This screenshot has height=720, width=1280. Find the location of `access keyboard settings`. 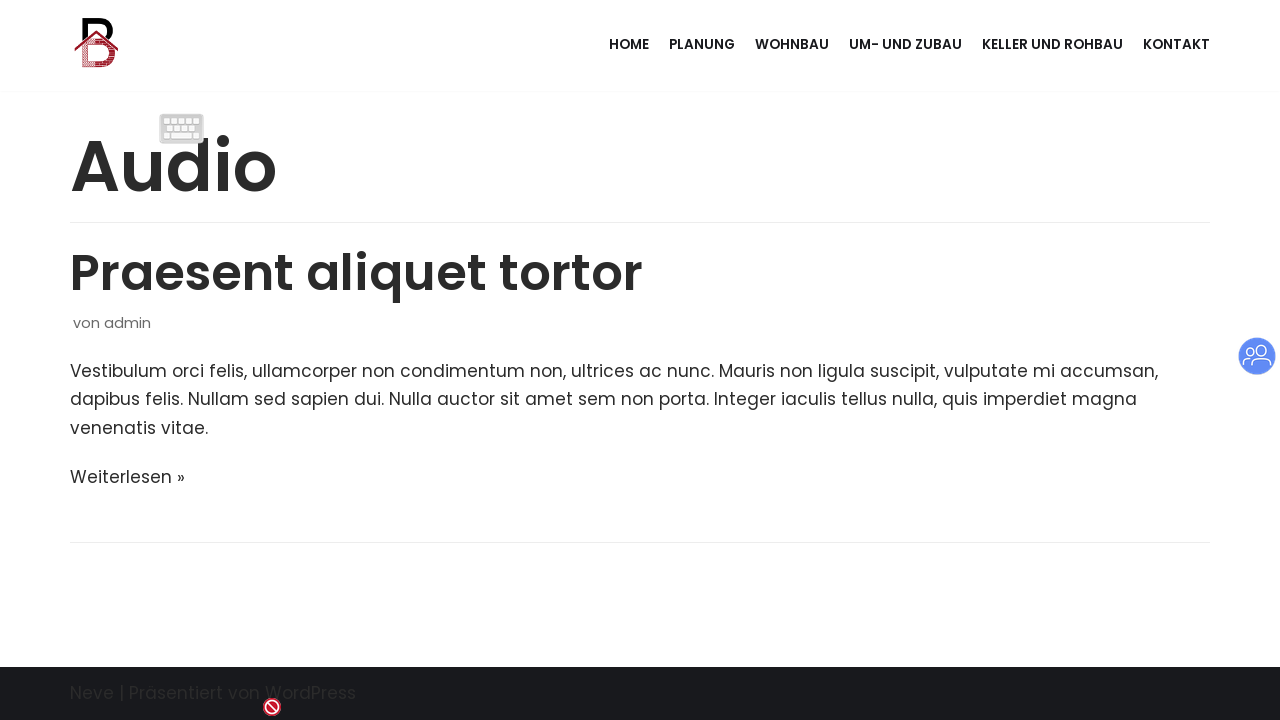

access keyboard settings is located at coordinates (181, 128).